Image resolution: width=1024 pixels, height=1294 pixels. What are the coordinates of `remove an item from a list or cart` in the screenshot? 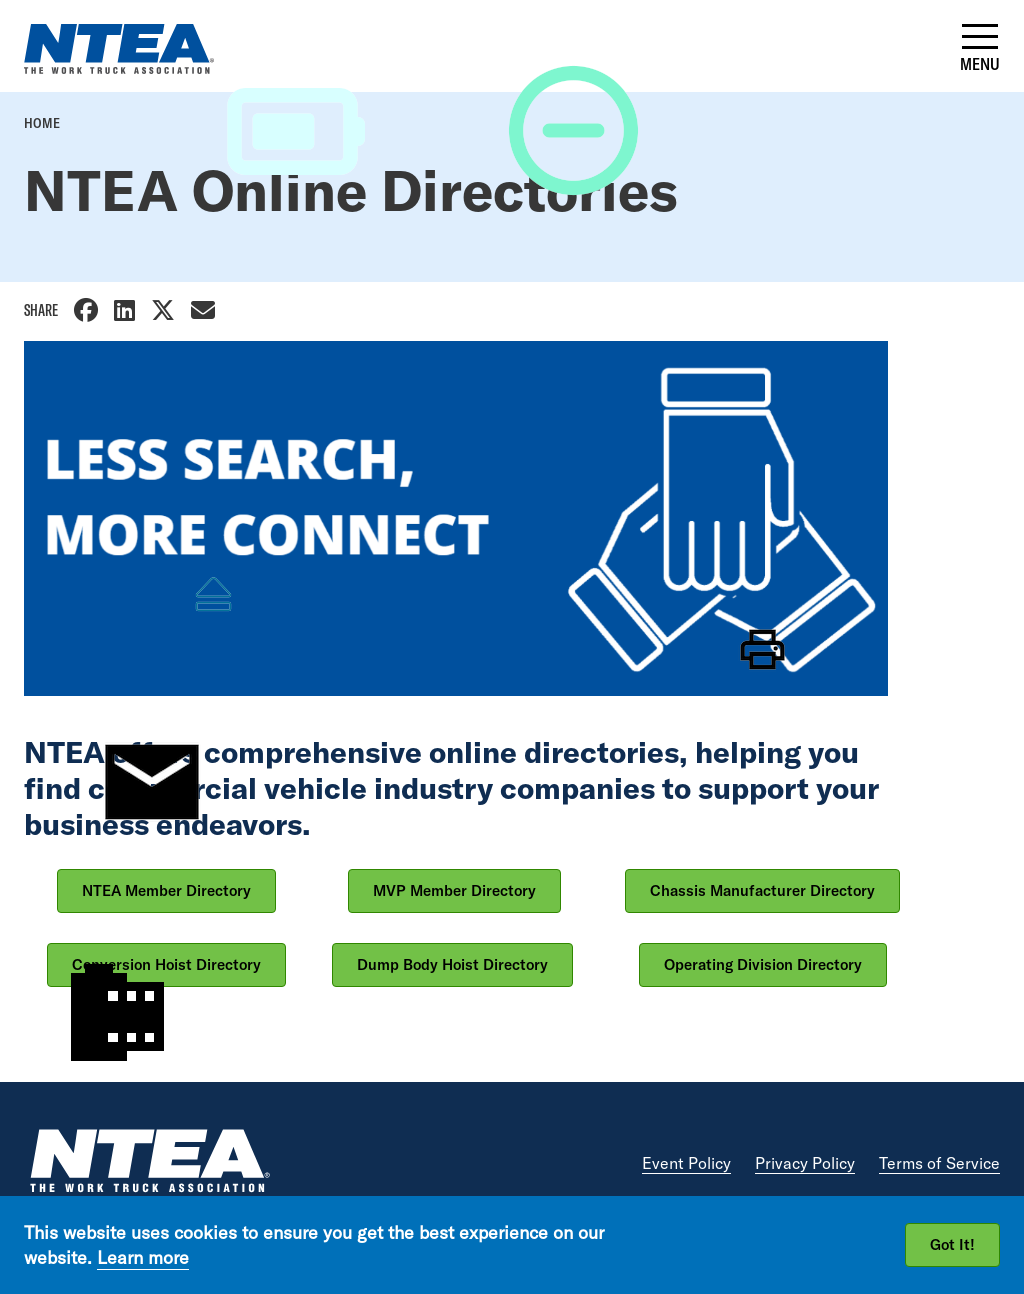 It's located at (573, 130).